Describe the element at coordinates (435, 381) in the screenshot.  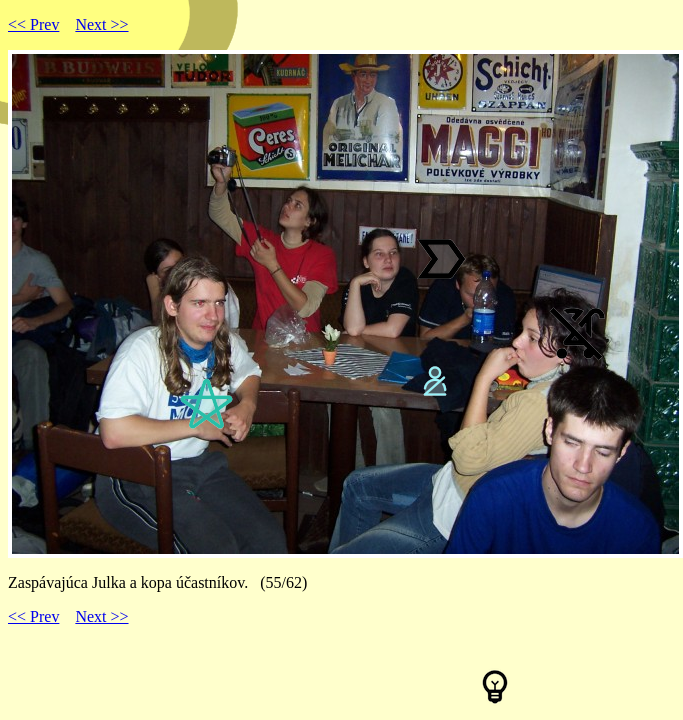
I see `indicates seatbelt reminder or safety warning` at that location.